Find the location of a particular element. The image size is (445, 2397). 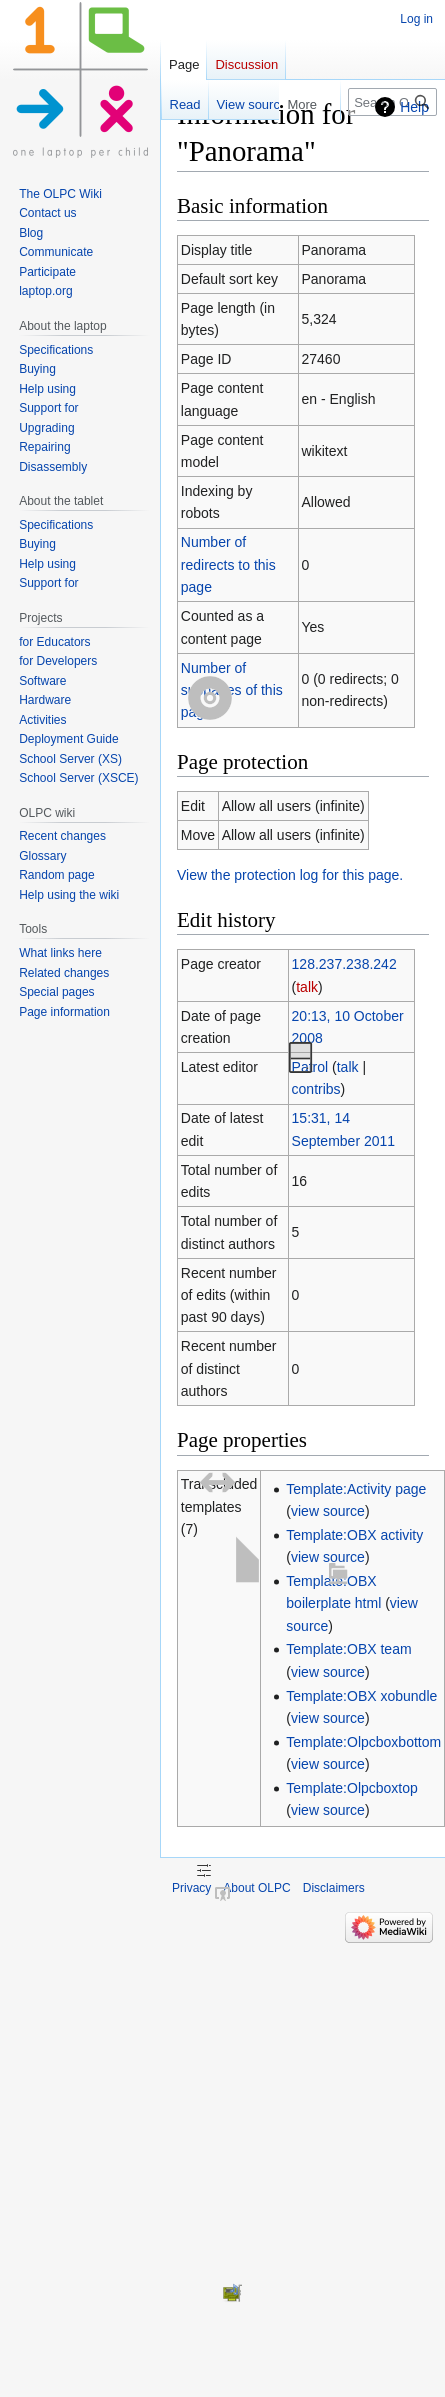

audio CD or optical disc media is located at coordinates (210, 698).